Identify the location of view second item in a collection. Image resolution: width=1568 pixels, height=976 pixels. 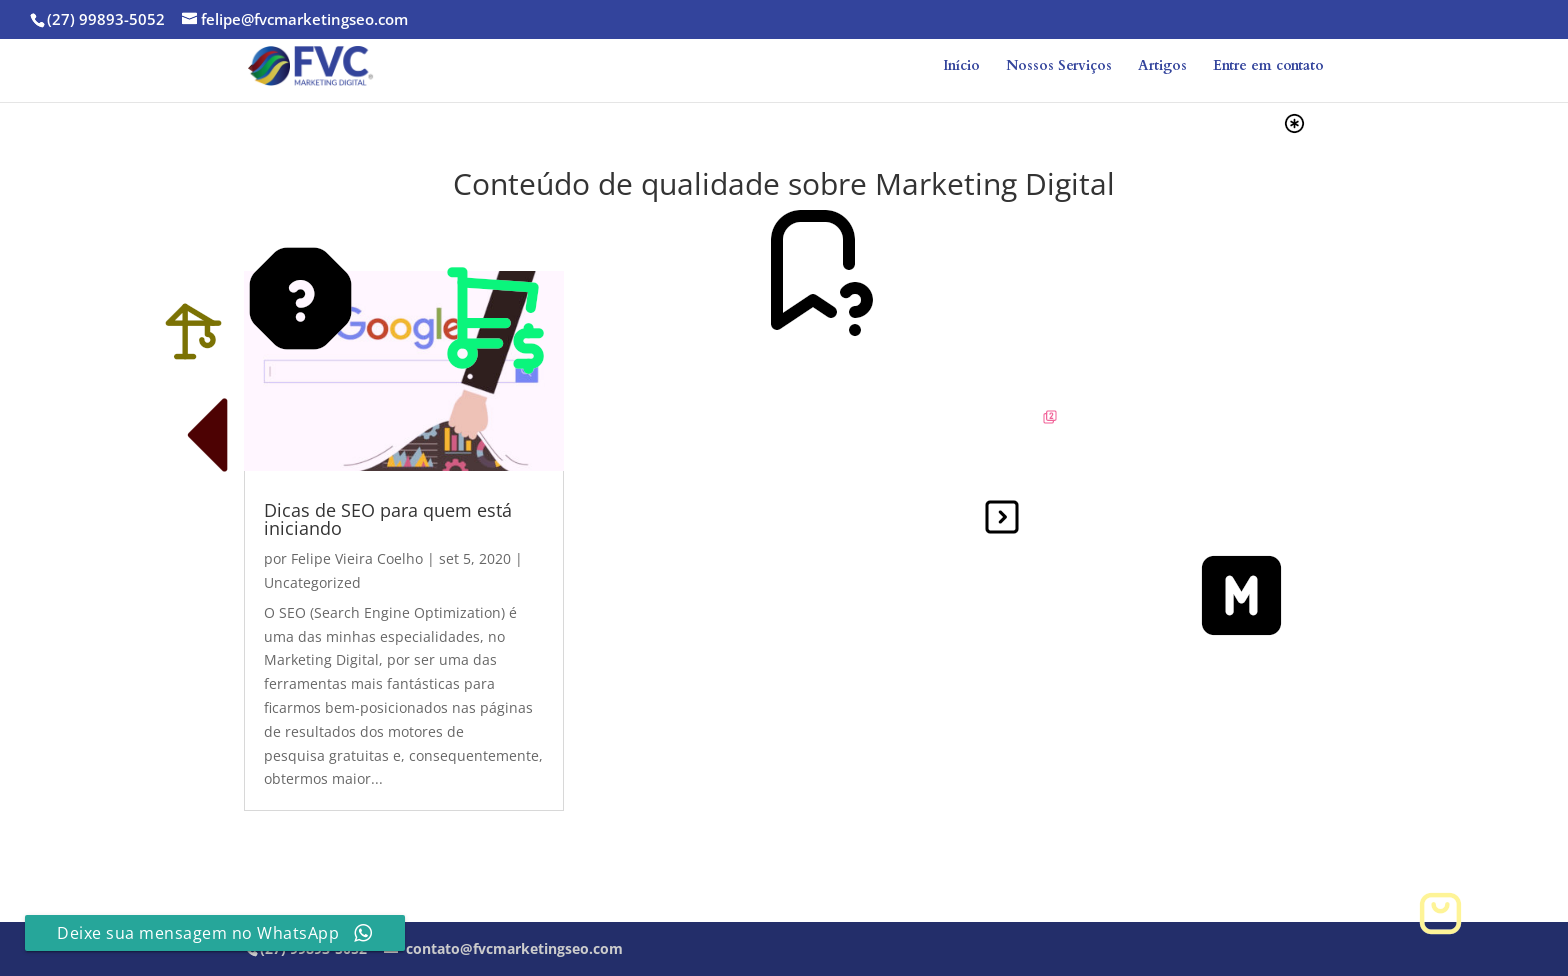
(1050, 417).